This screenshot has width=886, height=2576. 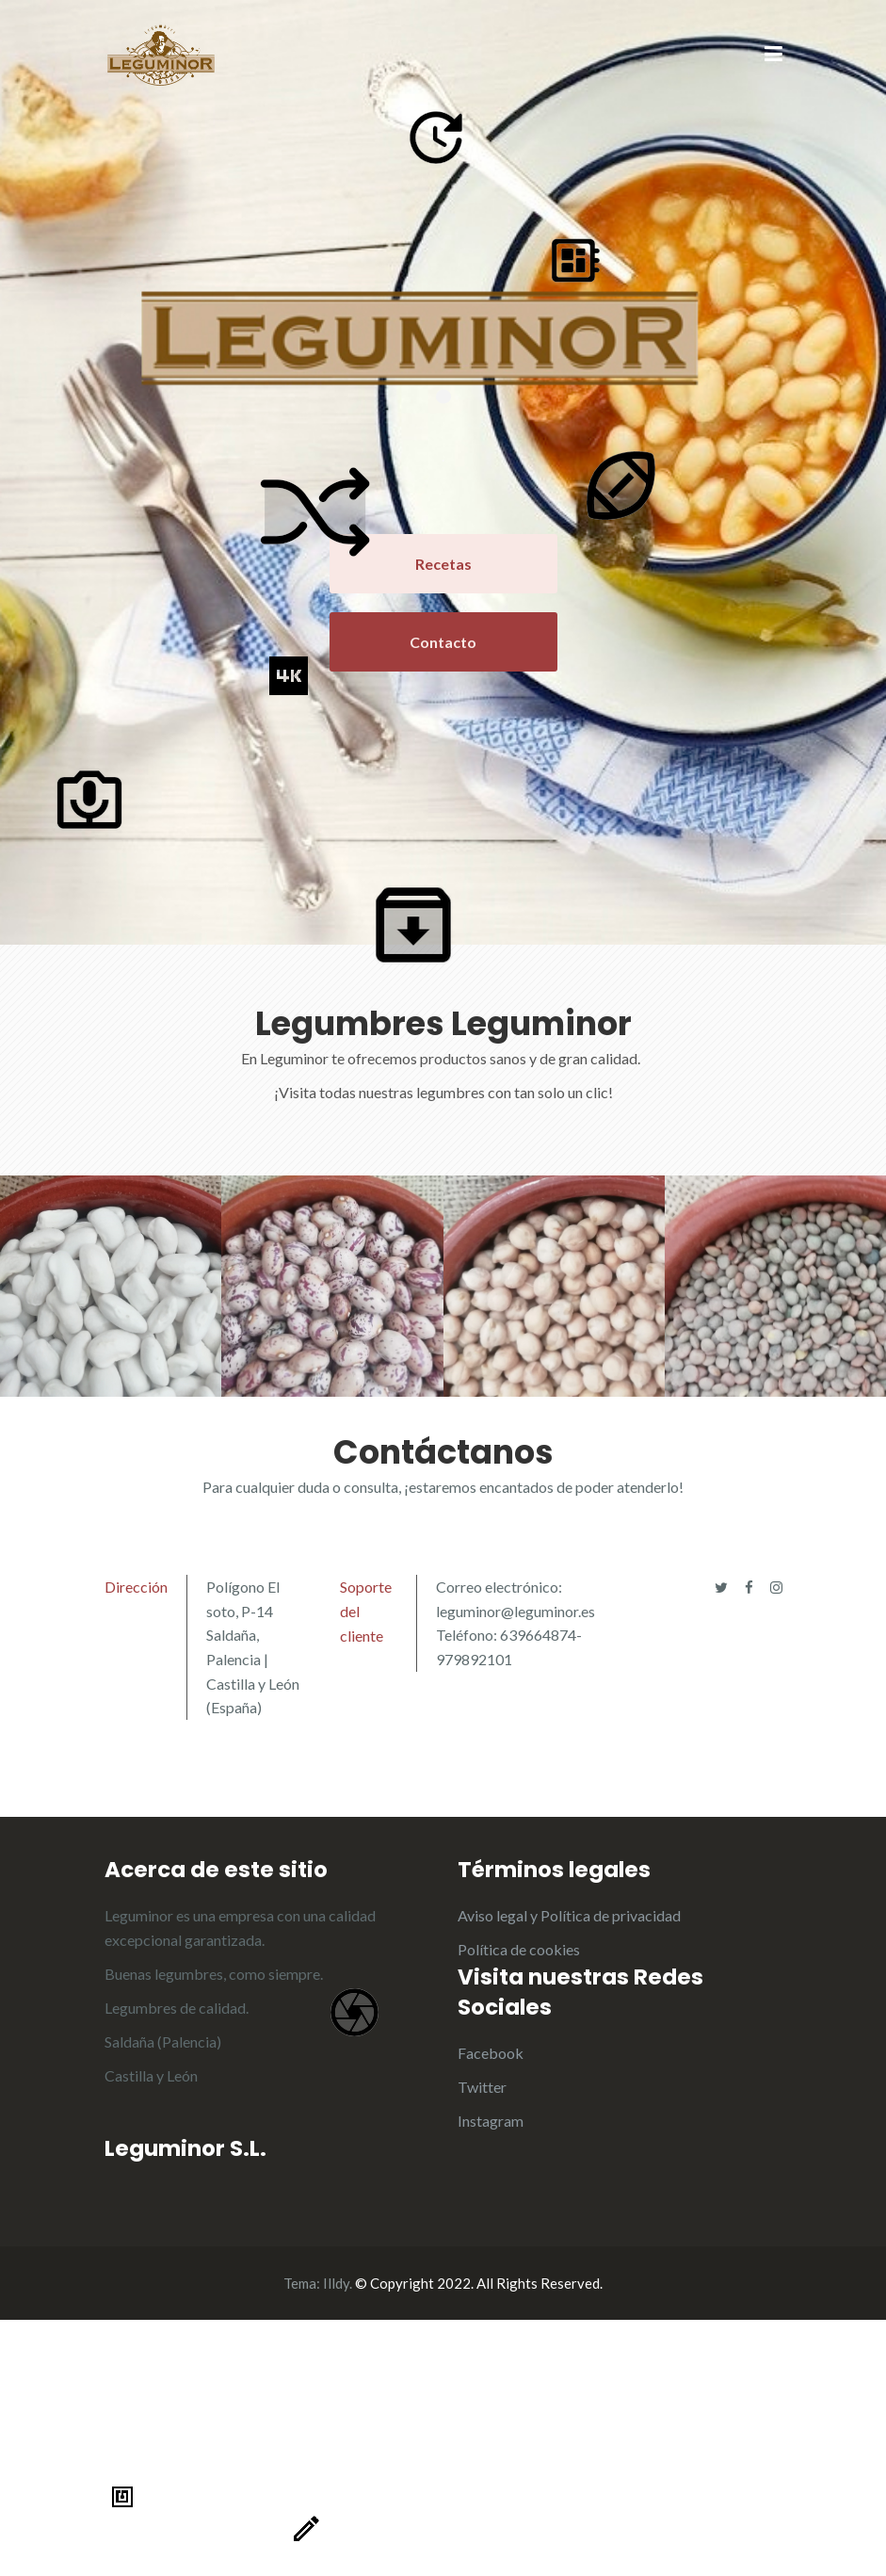 What do you see at coordinates (436, 138) in the screenshot?
I see `check for updates` at bounding box center [436, 138].